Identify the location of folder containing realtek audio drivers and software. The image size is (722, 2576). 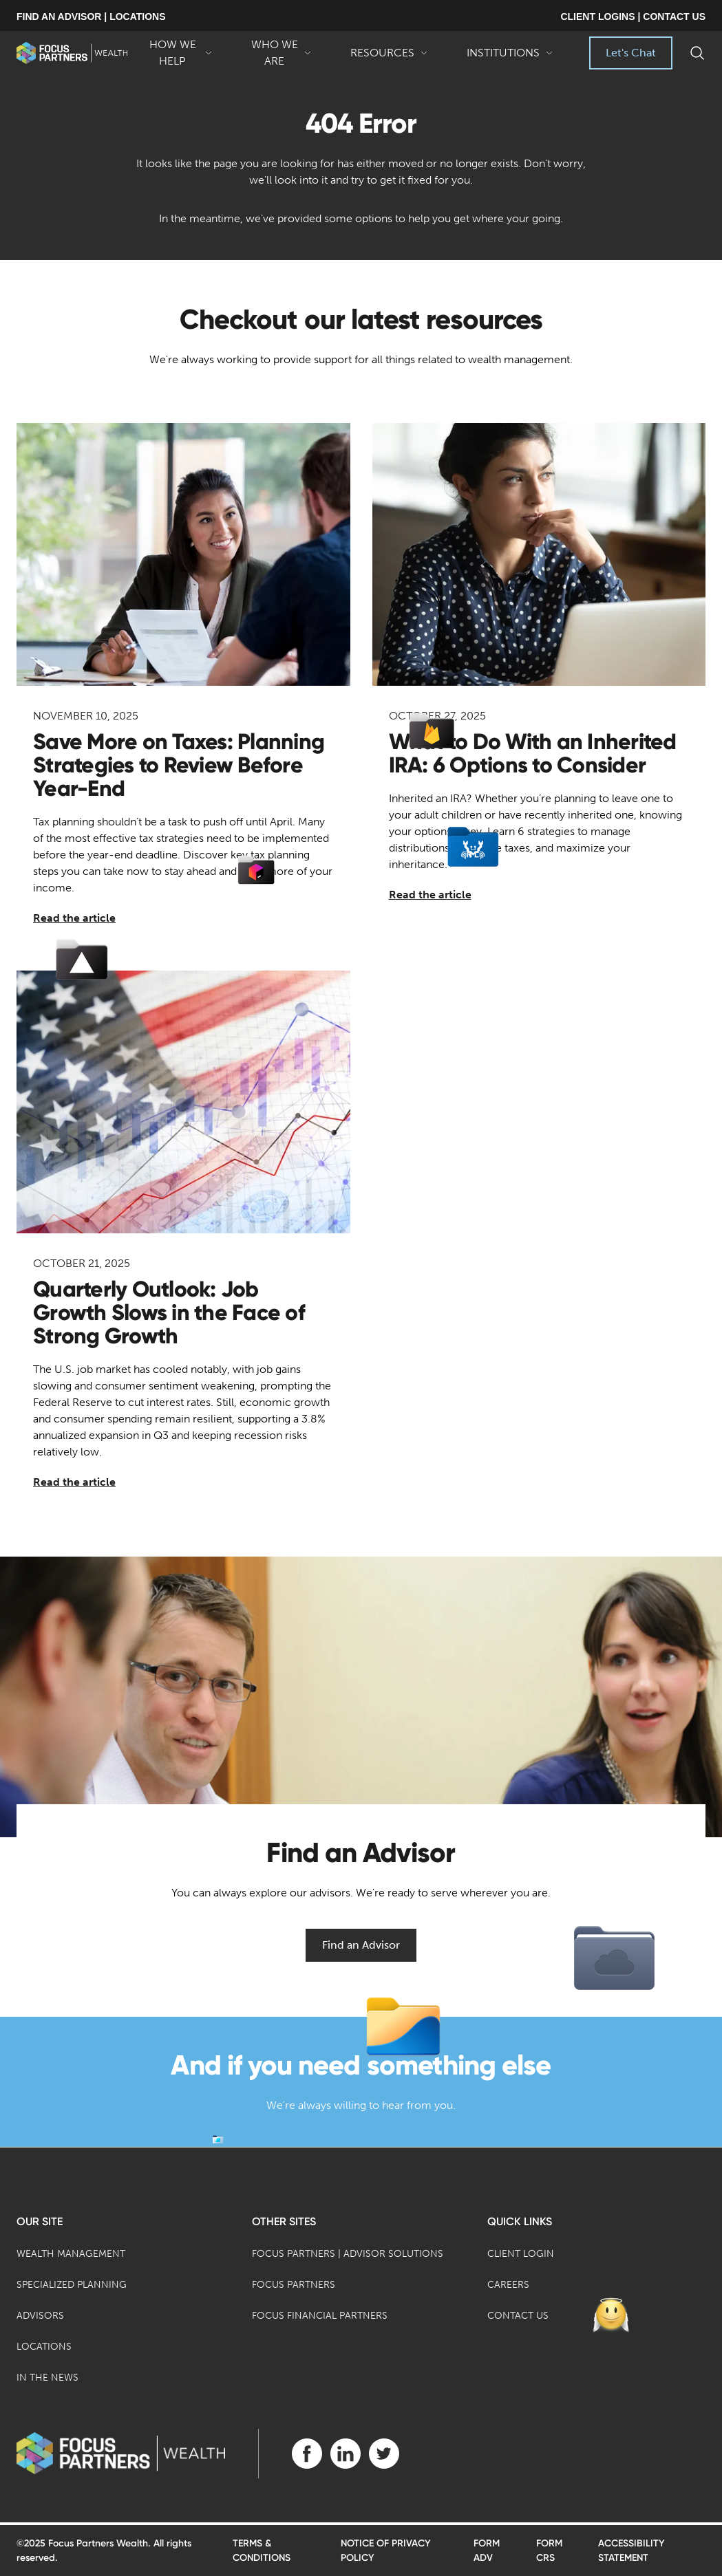
(473, 848).